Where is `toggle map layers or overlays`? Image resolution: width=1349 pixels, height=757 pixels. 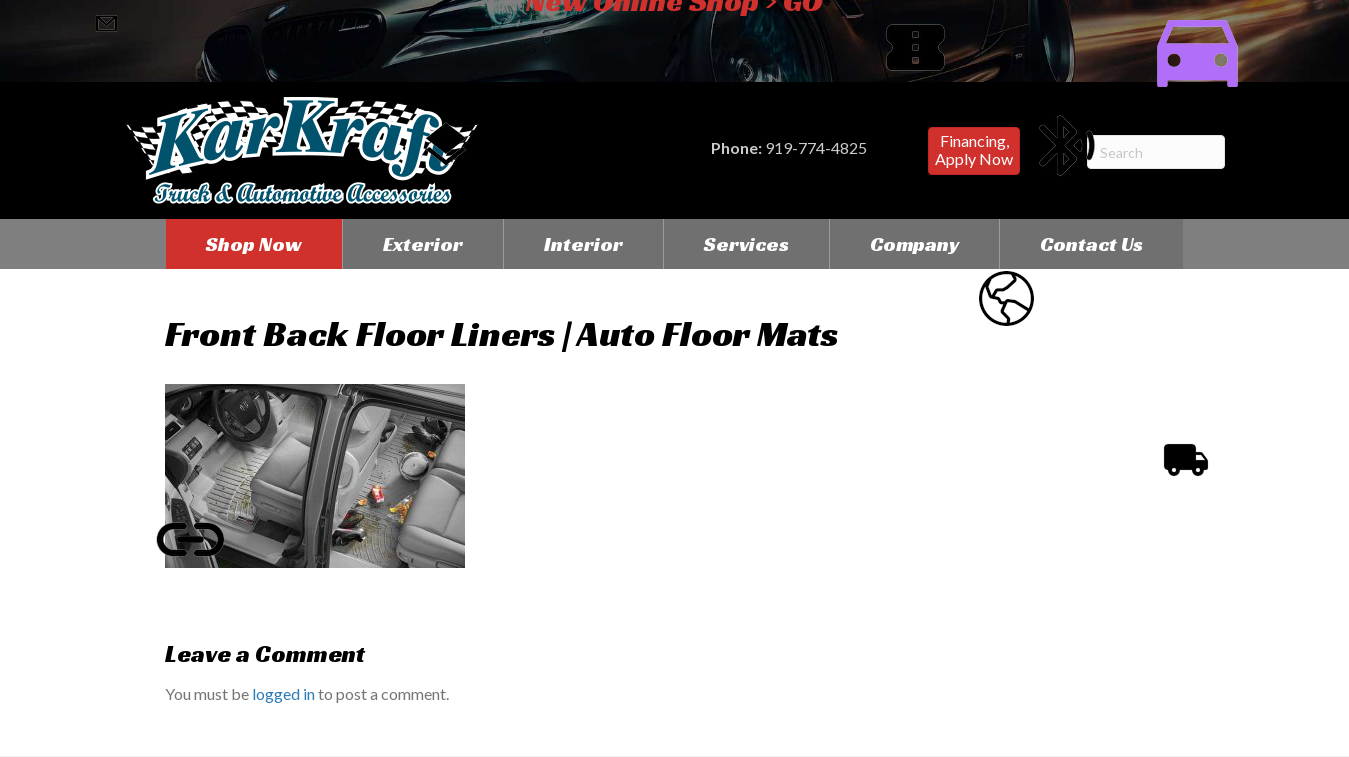
toggle map layers or overlays is located at coordinates (446, 145).